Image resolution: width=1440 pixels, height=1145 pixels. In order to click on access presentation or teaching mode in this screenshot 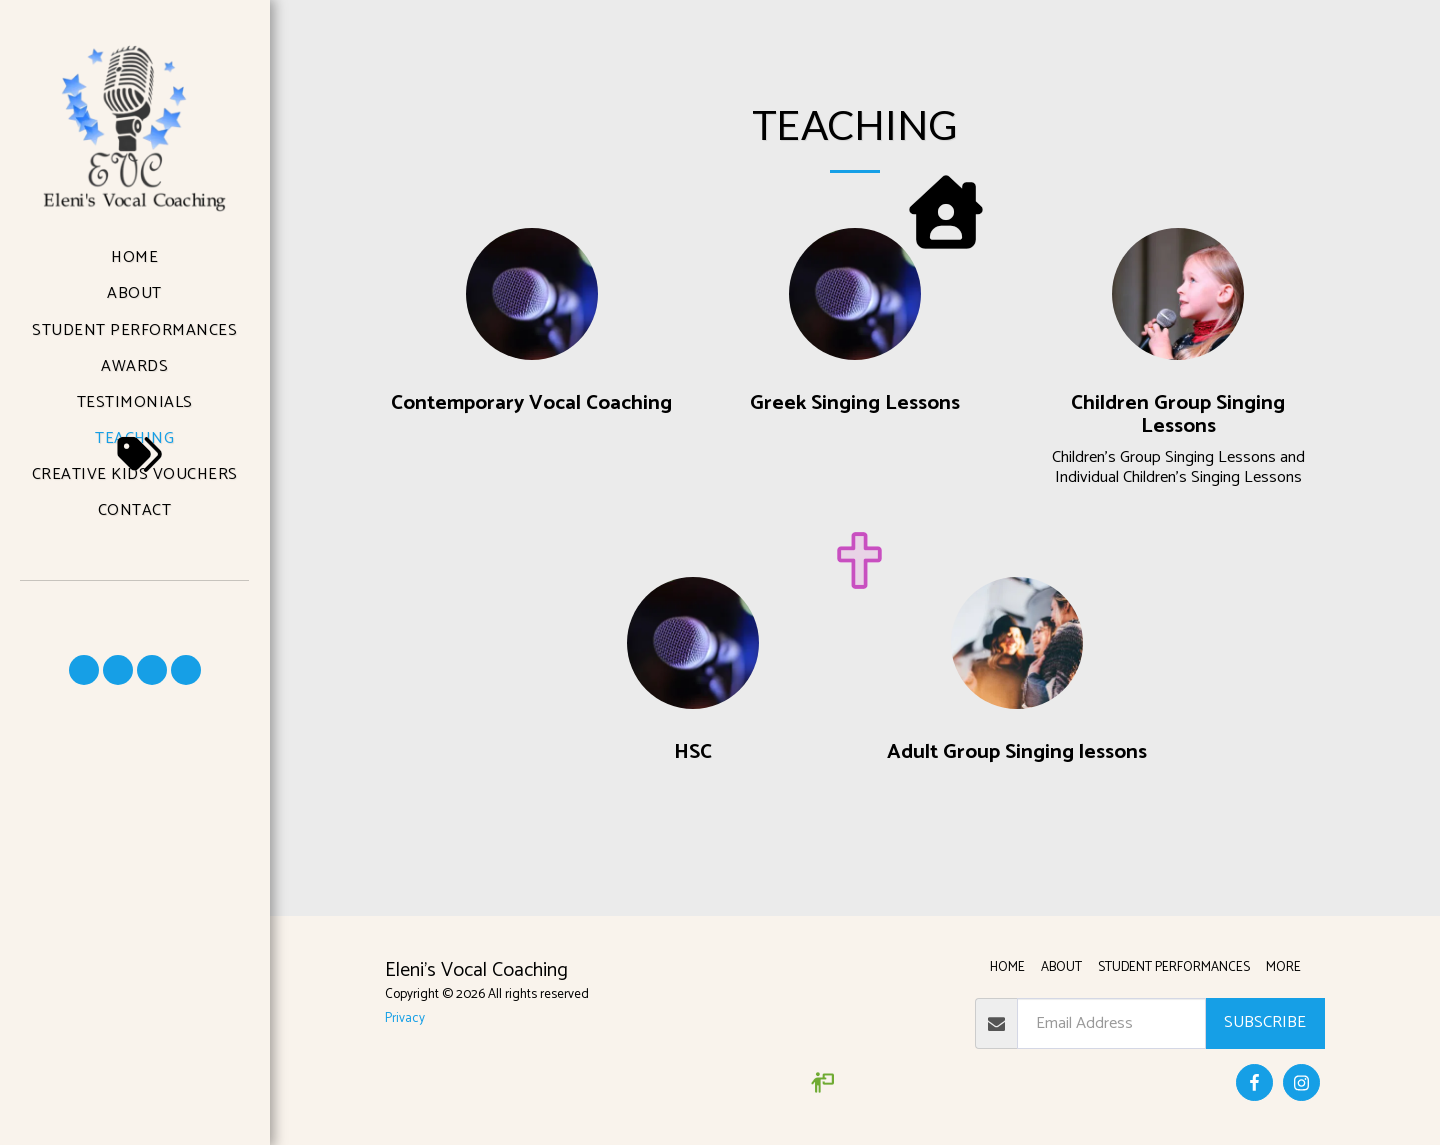, I will do `click(822, 1082)`.